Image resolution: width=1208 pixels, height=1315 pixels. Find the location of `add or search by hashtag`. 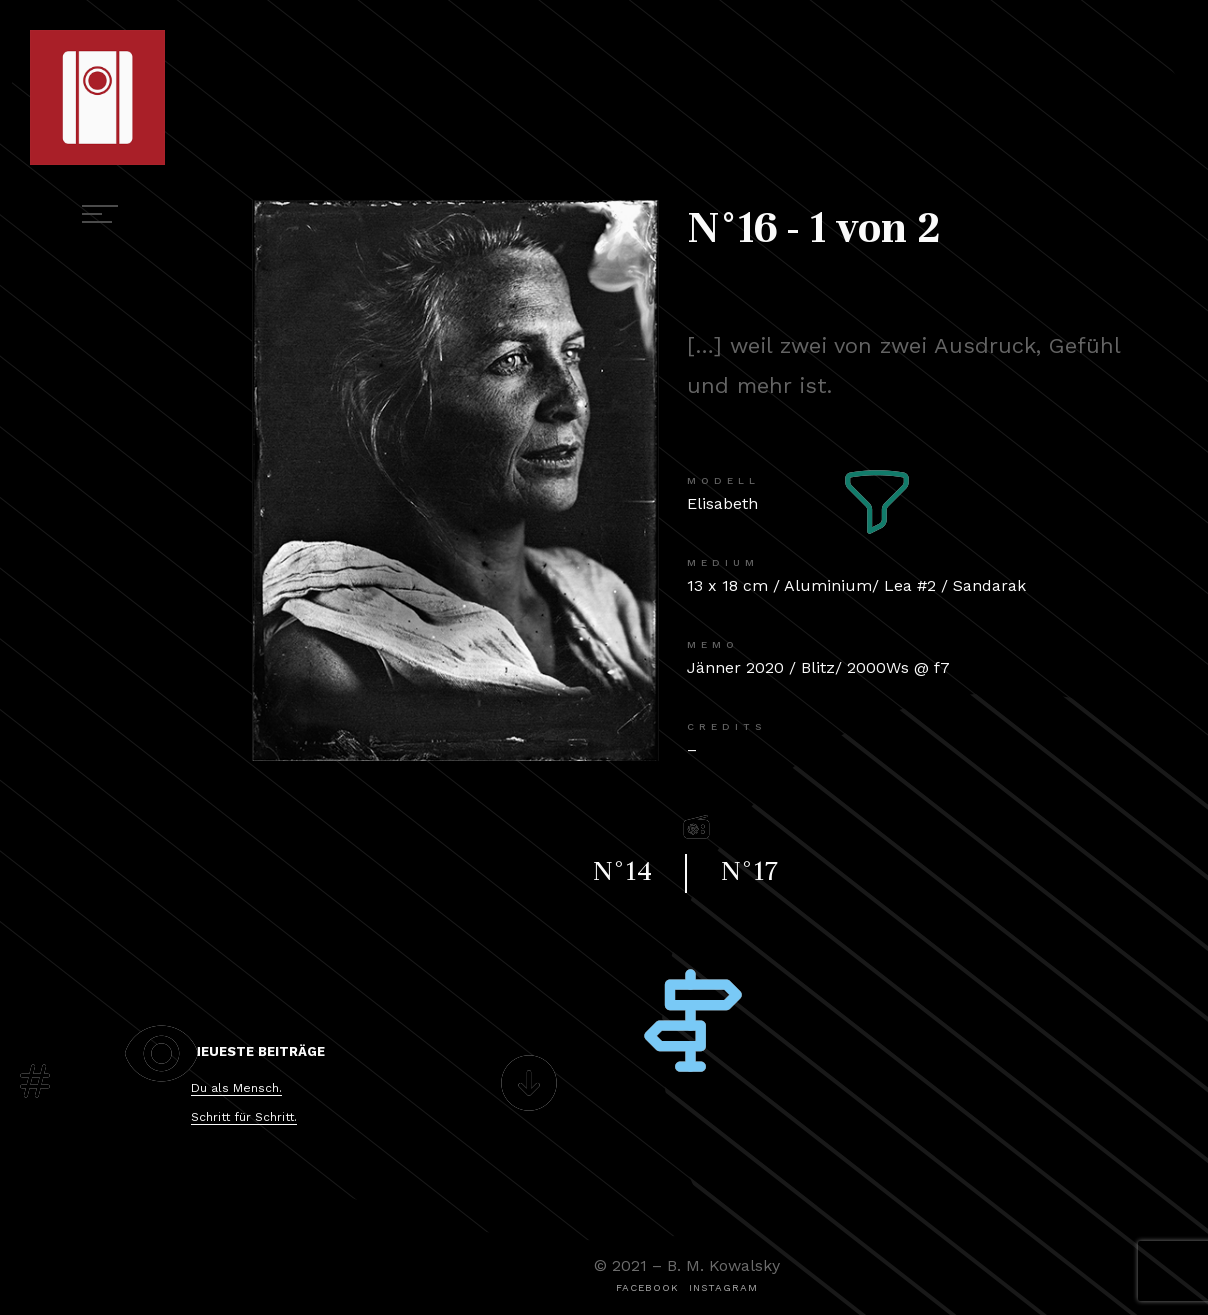

add or search by hashtag is located at coordinates (35, 1081).